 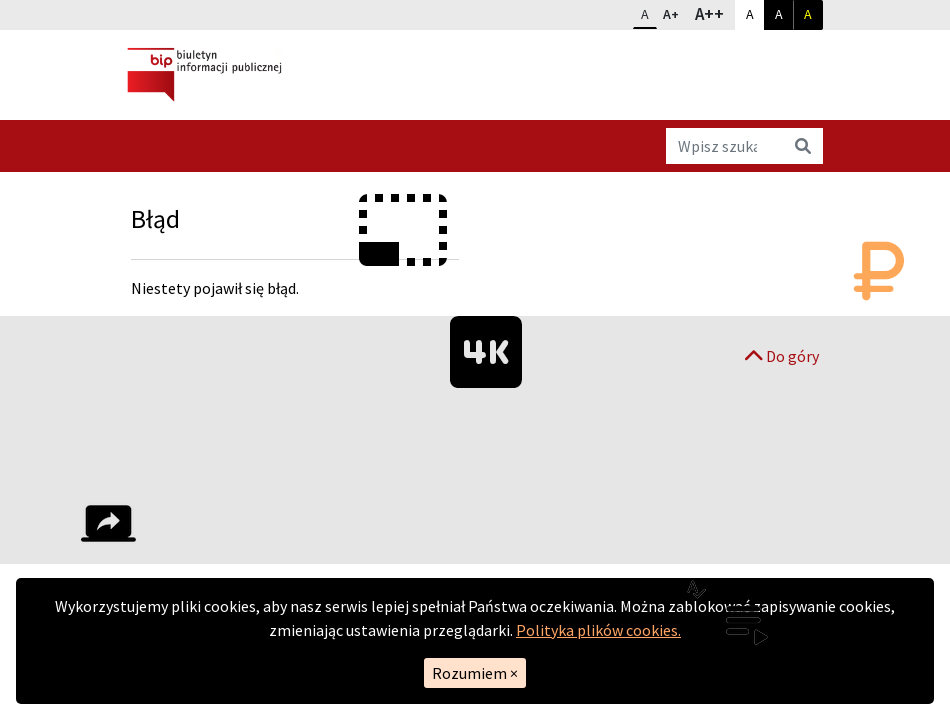 What do you see at coordinates (486, 352) in the screenshot?
I see `indicates 4K video quality is available` at bounding box center [486, 352].